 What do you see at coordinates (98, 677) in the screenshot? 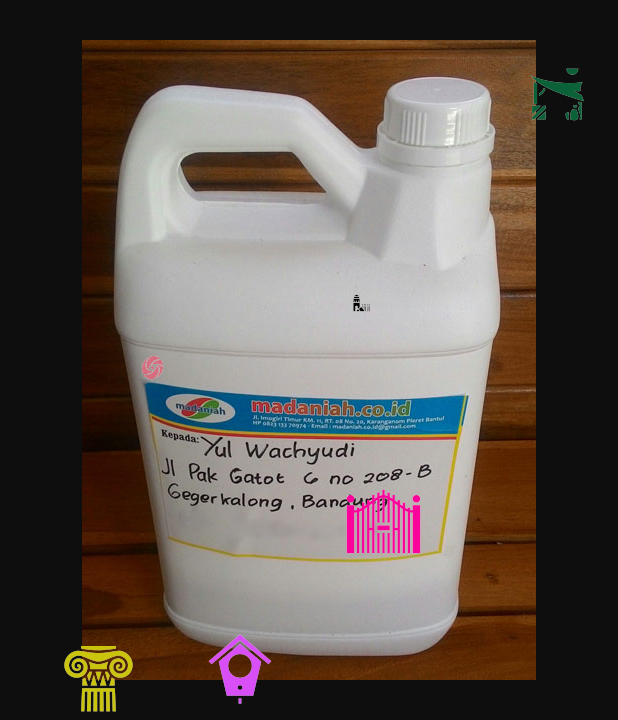
I see `view classical architecture or history content` at bounding box center [98, 677].